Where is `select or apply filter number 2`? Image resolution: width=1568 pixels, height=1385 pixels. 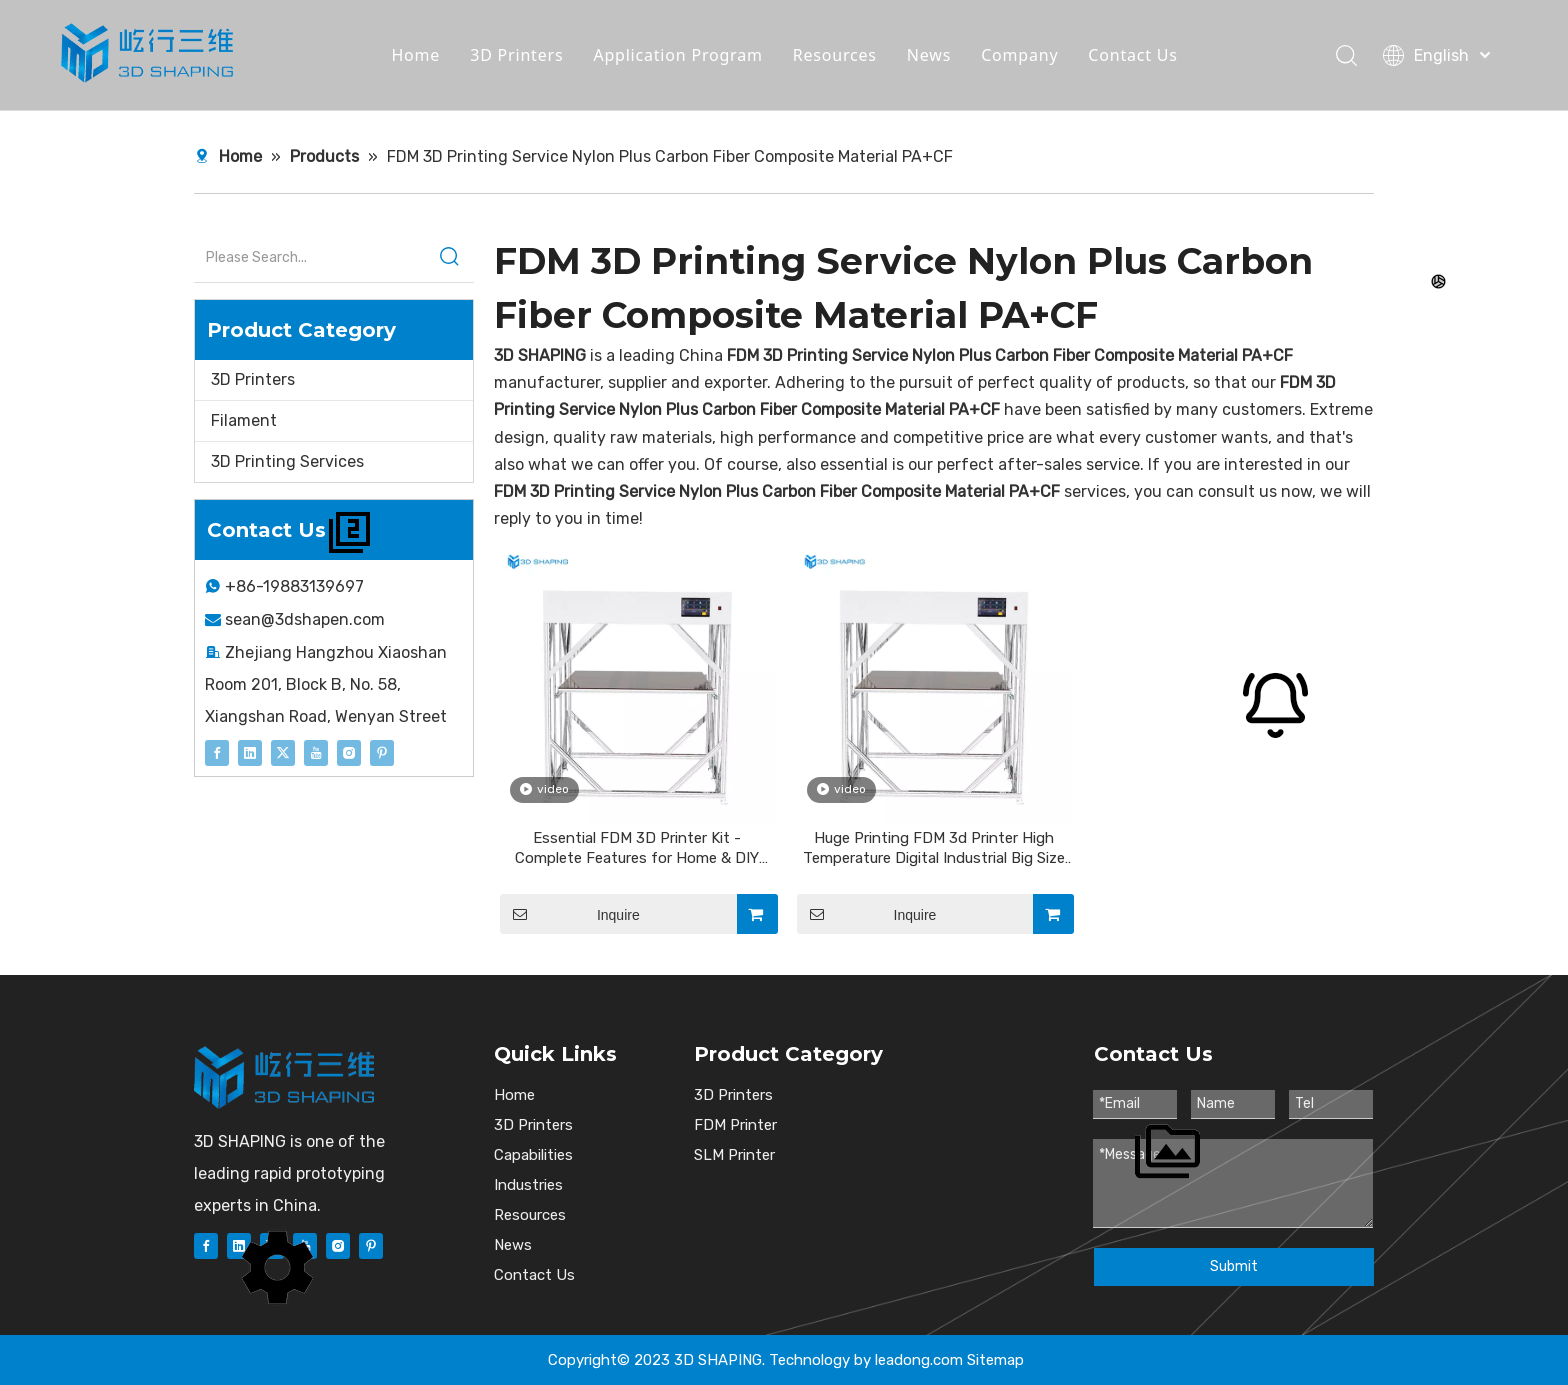
select or apply filter number 2 is located at coordinates (349, 532).